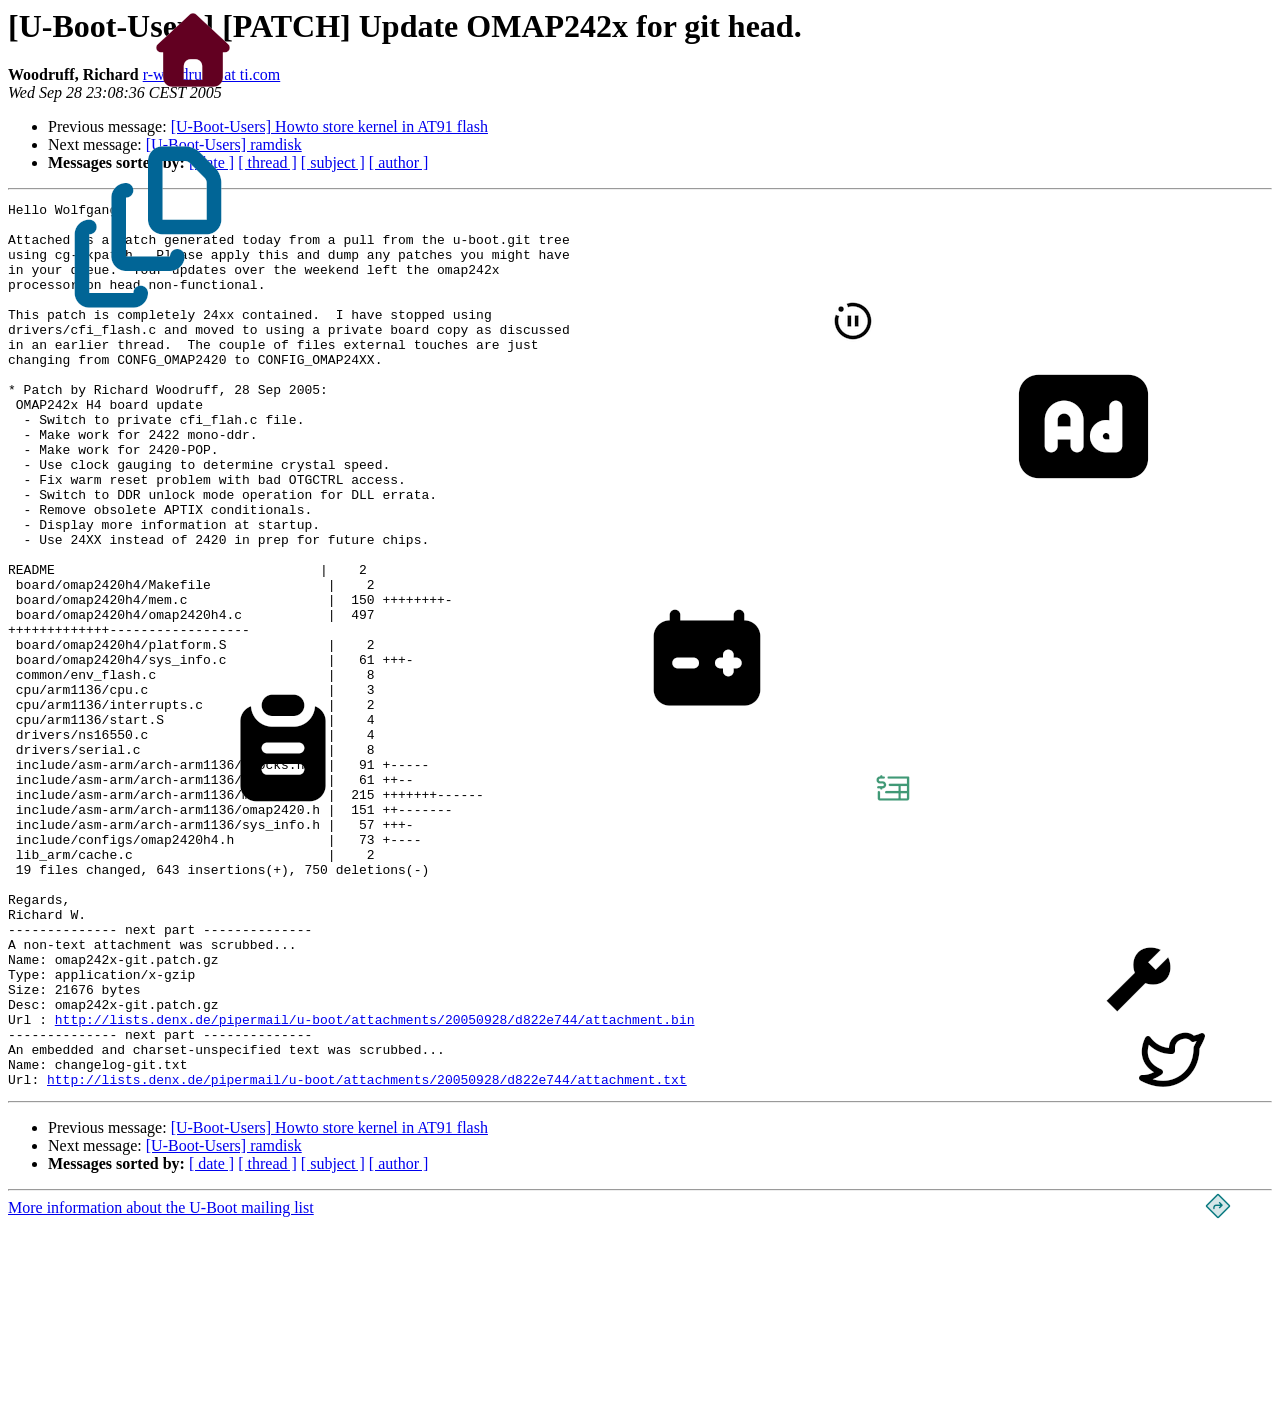  What do you see at coordinates (853, 321) in the screenshot?
I see `pause motion photo playback` at bounding box center [853, 321].